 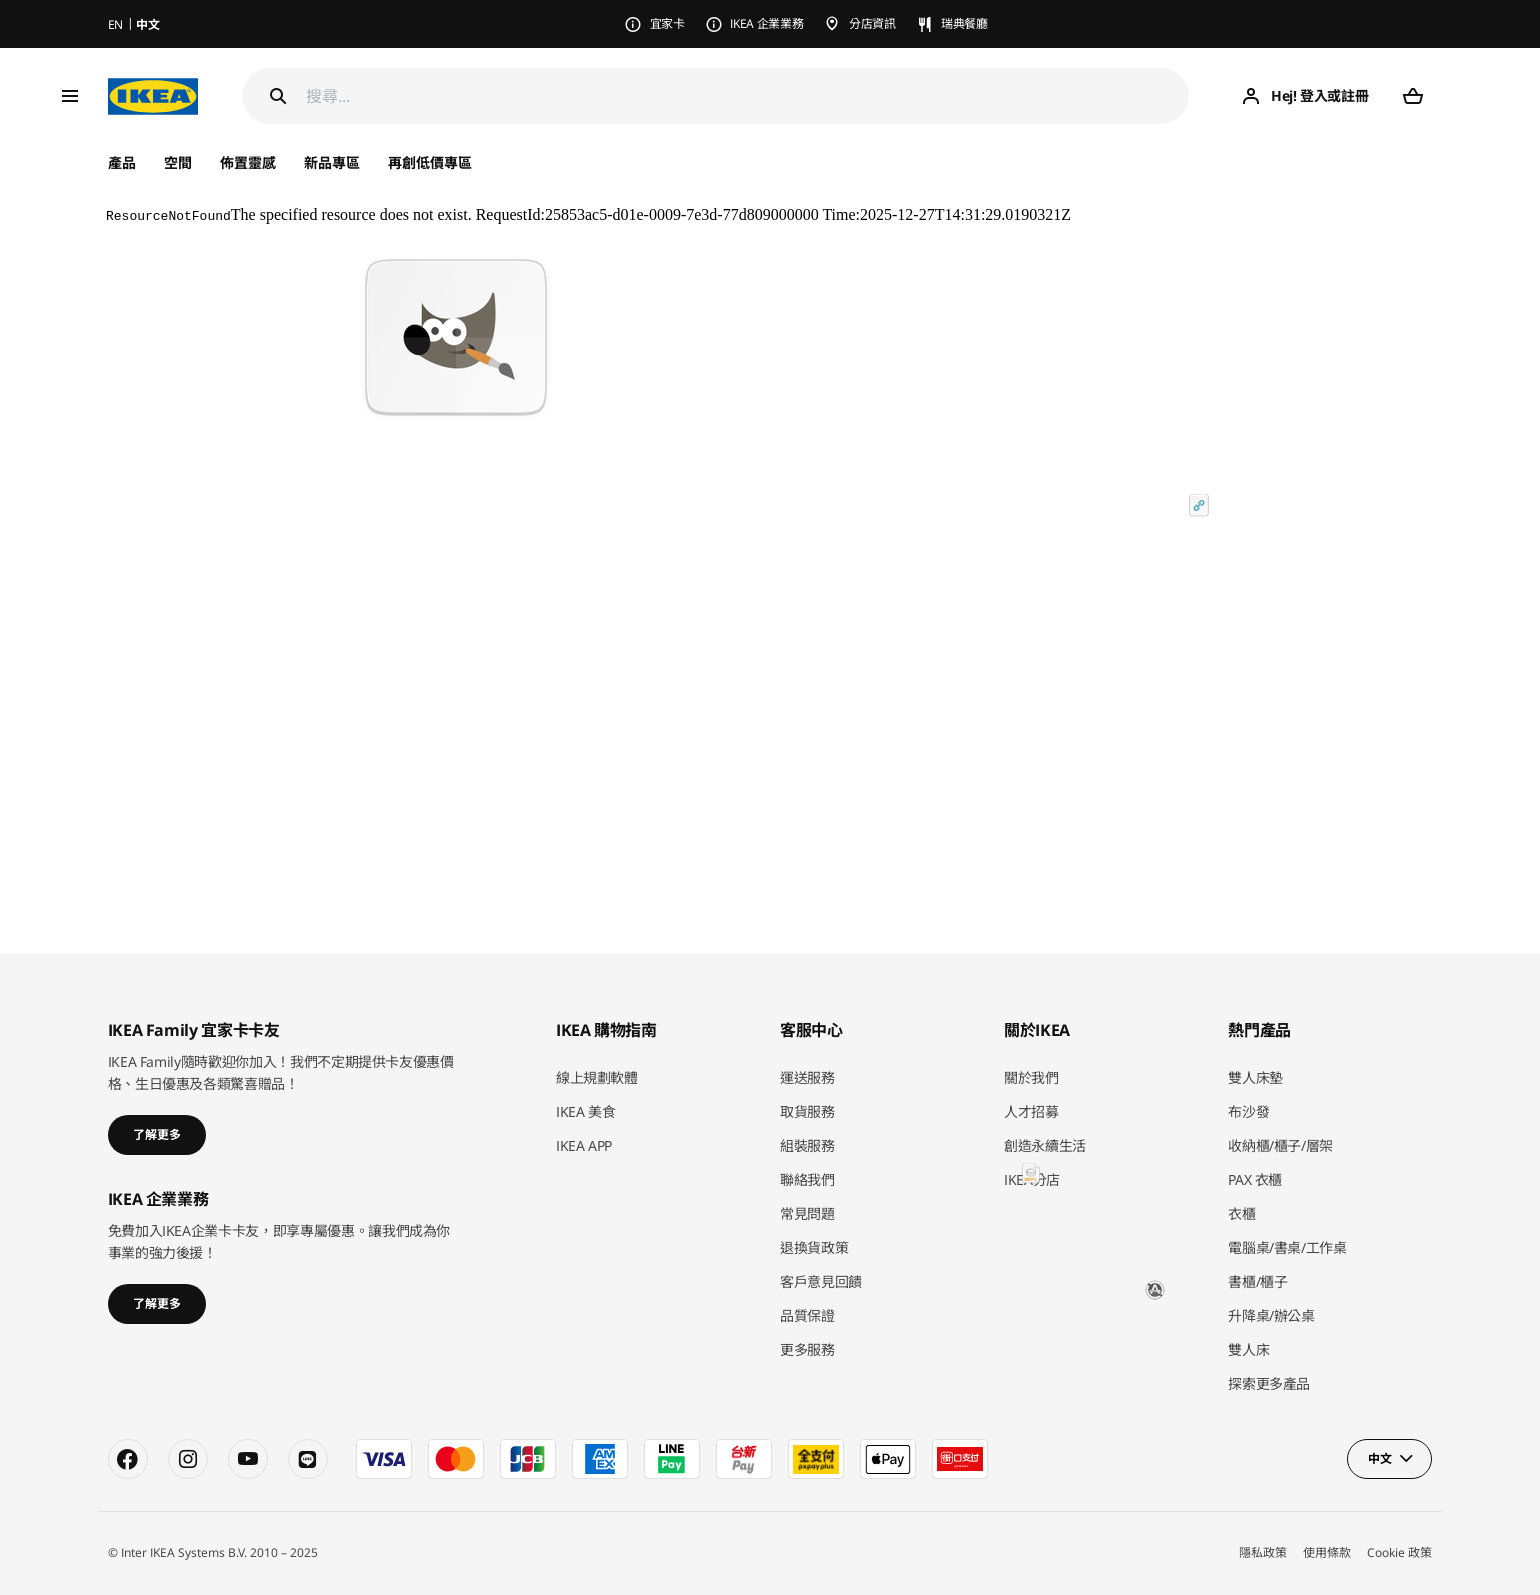 What do you see at coordinates (1199, 505) in the screenshot?
I see `a windows internet shortcut file` at bounding box center [1199, 505].